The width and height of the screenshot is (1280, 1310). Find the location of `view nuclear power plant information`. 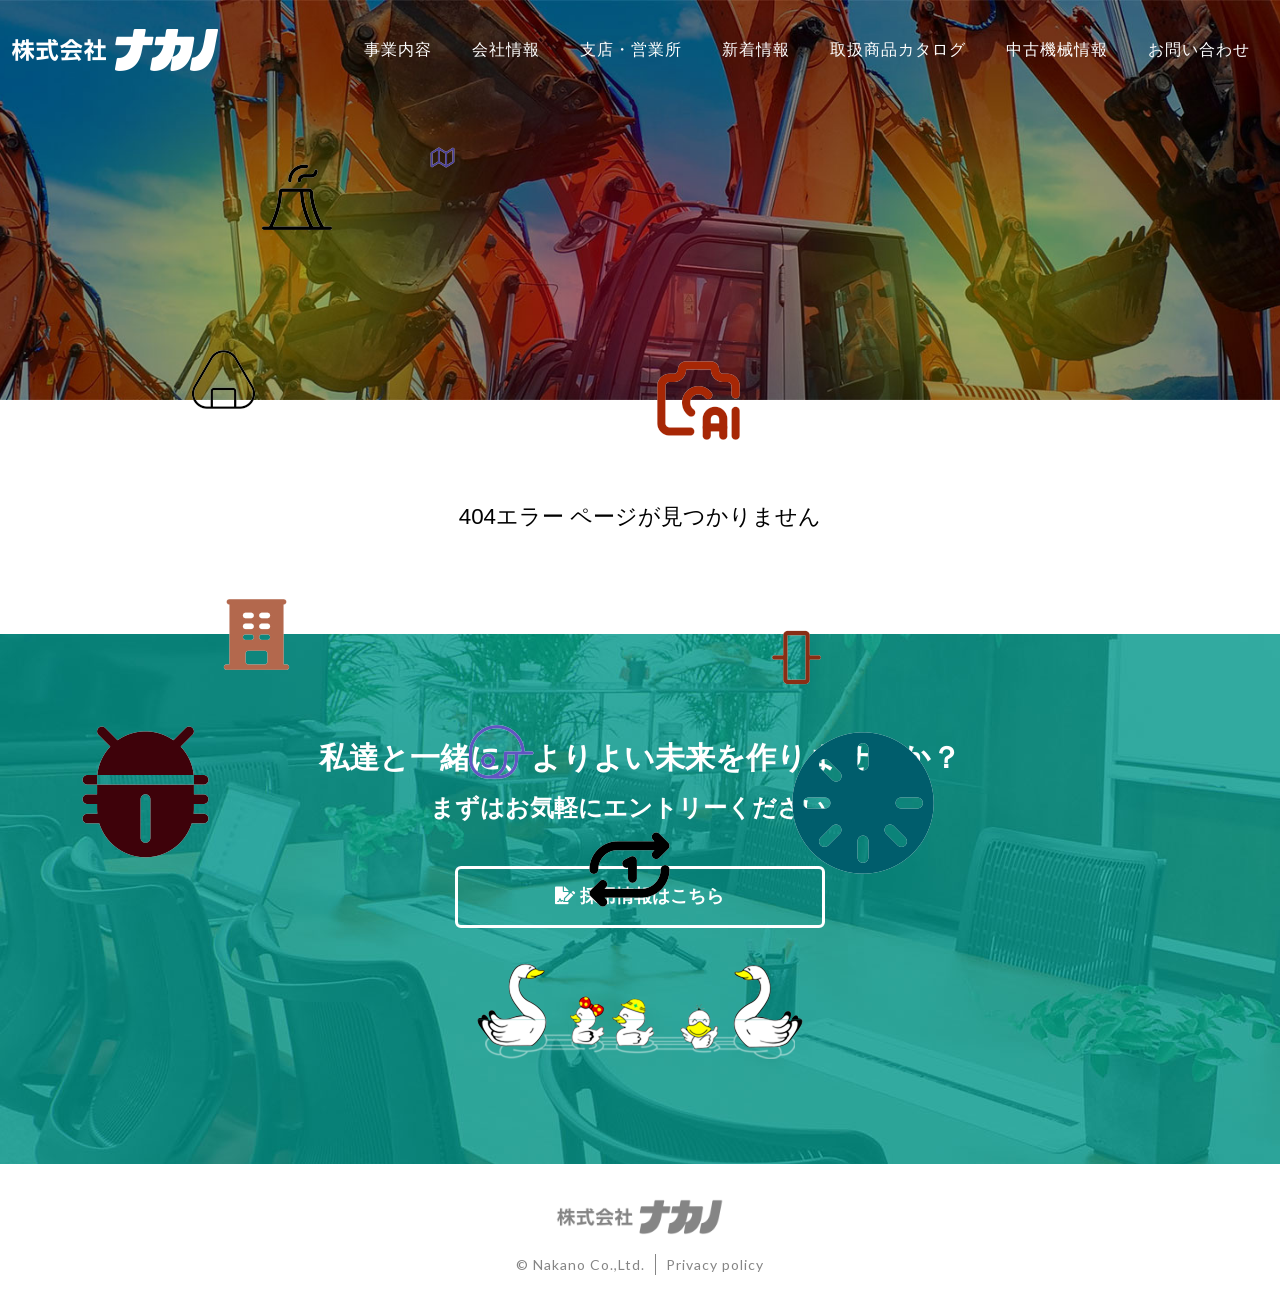

view nuclear power plant information is located at coordinates (297, 202).